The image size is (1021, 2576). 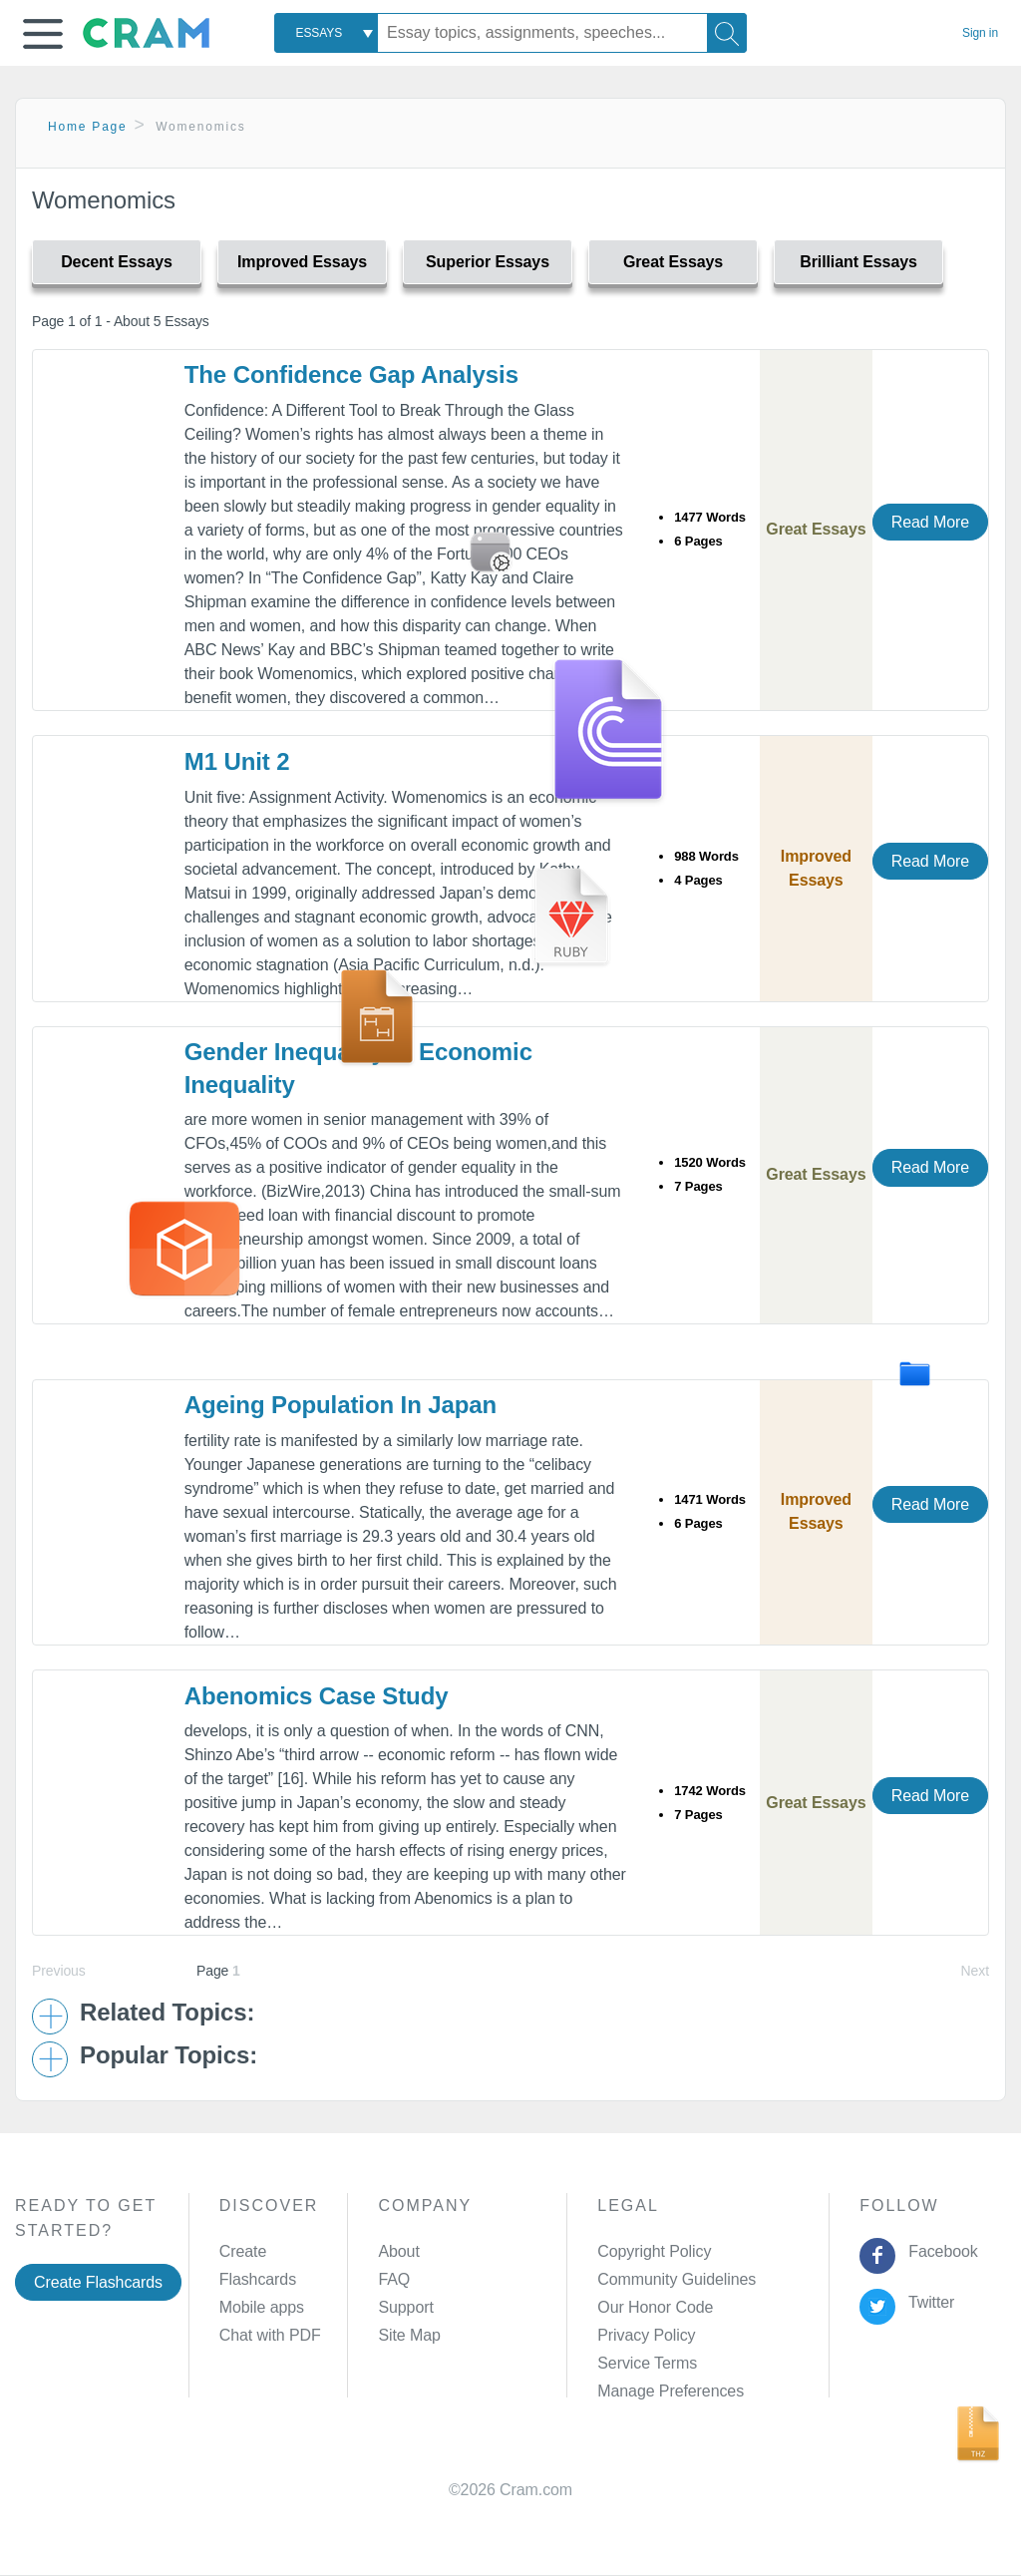 I want to click on configure window behavior settings, so click(x=491, y=552).